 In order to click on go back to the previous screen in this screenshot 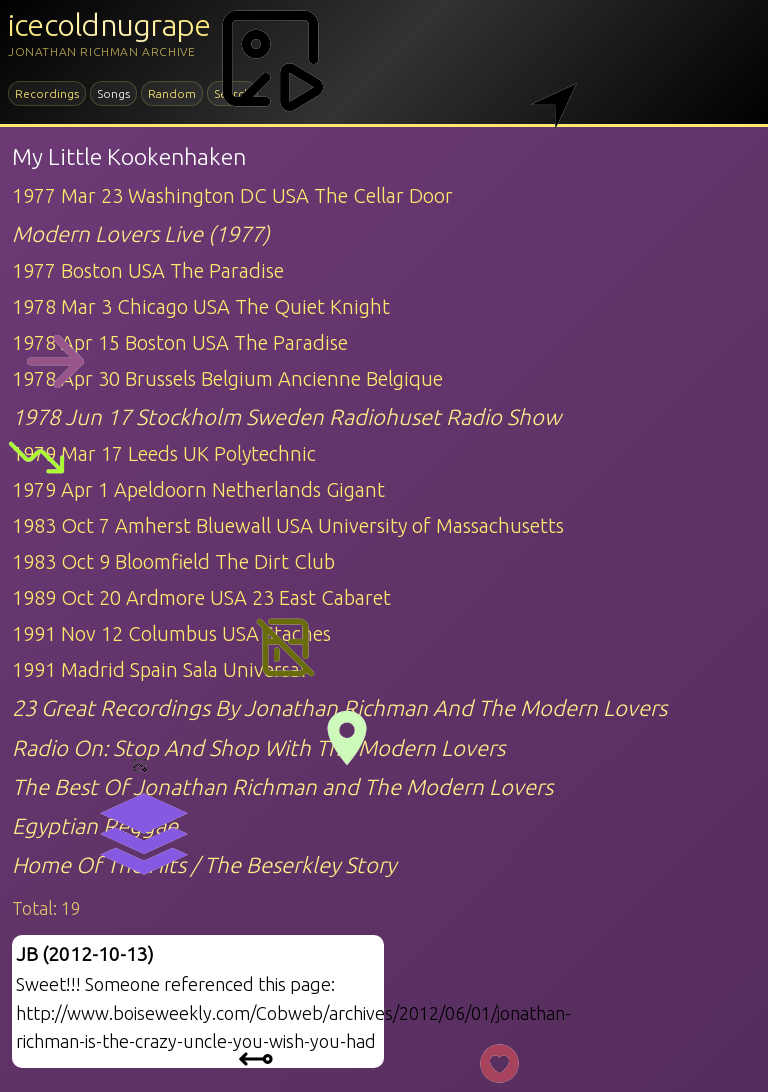, I will do `click(256, 1059)`.